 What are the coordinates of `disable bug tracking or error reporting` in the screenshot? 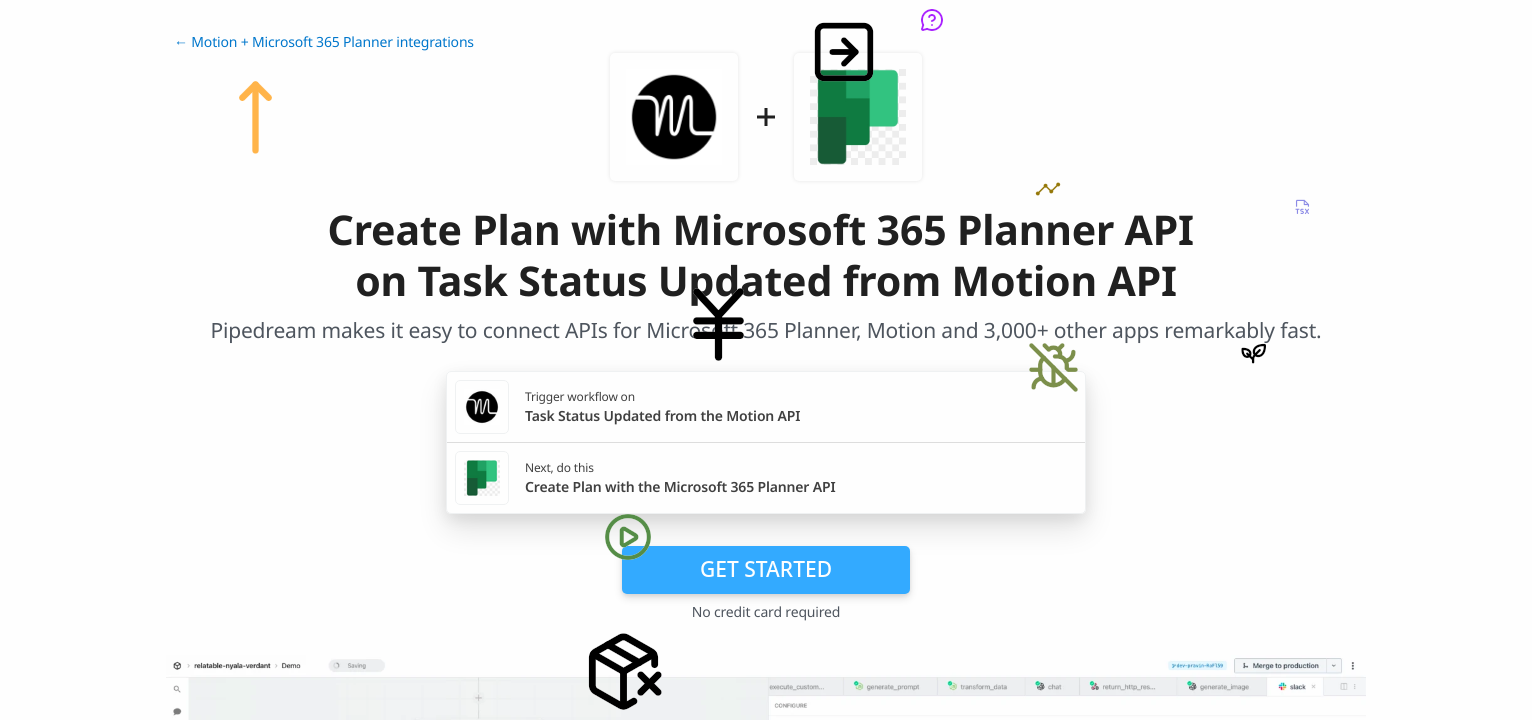 It's located at (1053, 367).